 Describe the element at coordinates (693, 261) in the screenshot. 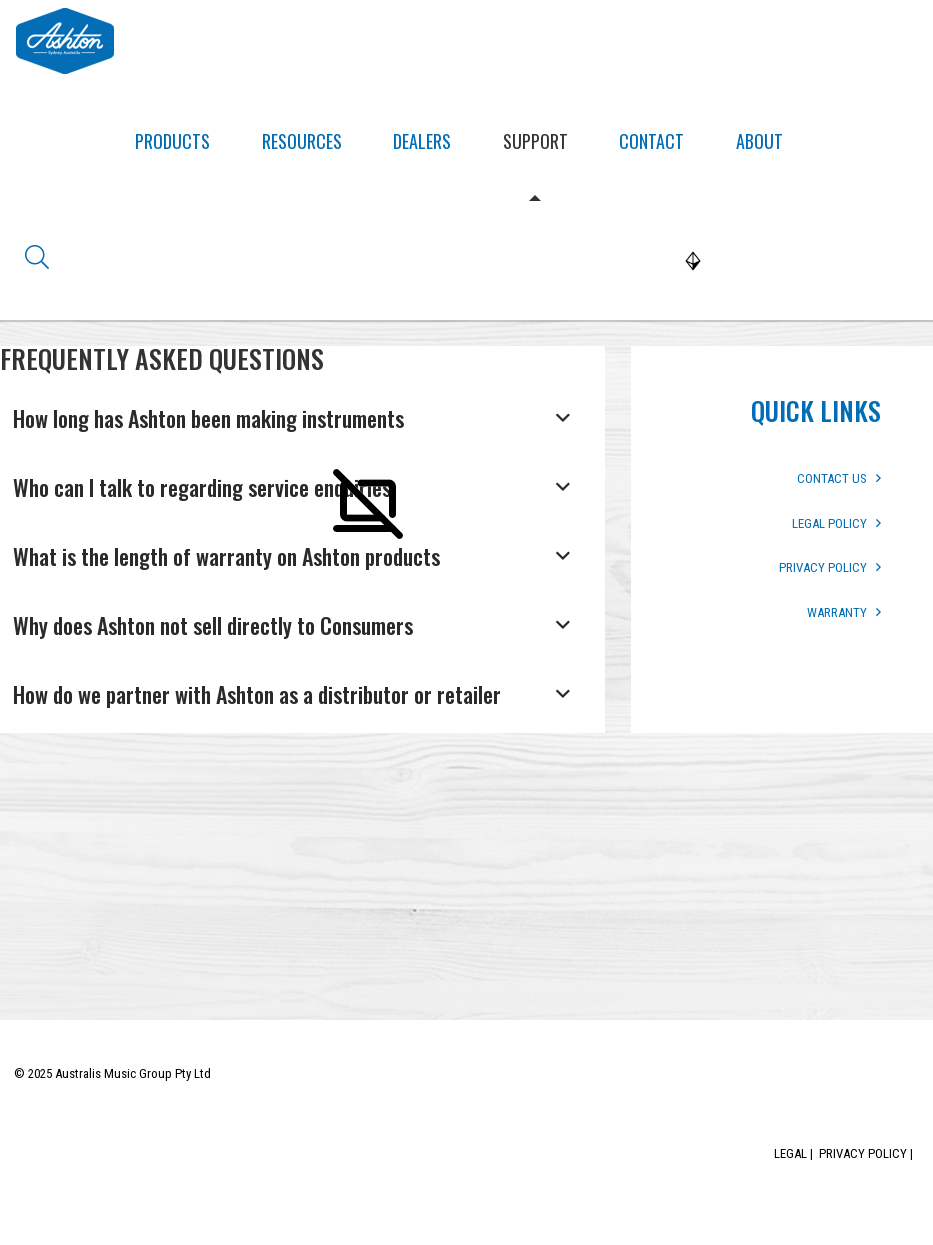

I see `view ethereum wallet balance` at that location.